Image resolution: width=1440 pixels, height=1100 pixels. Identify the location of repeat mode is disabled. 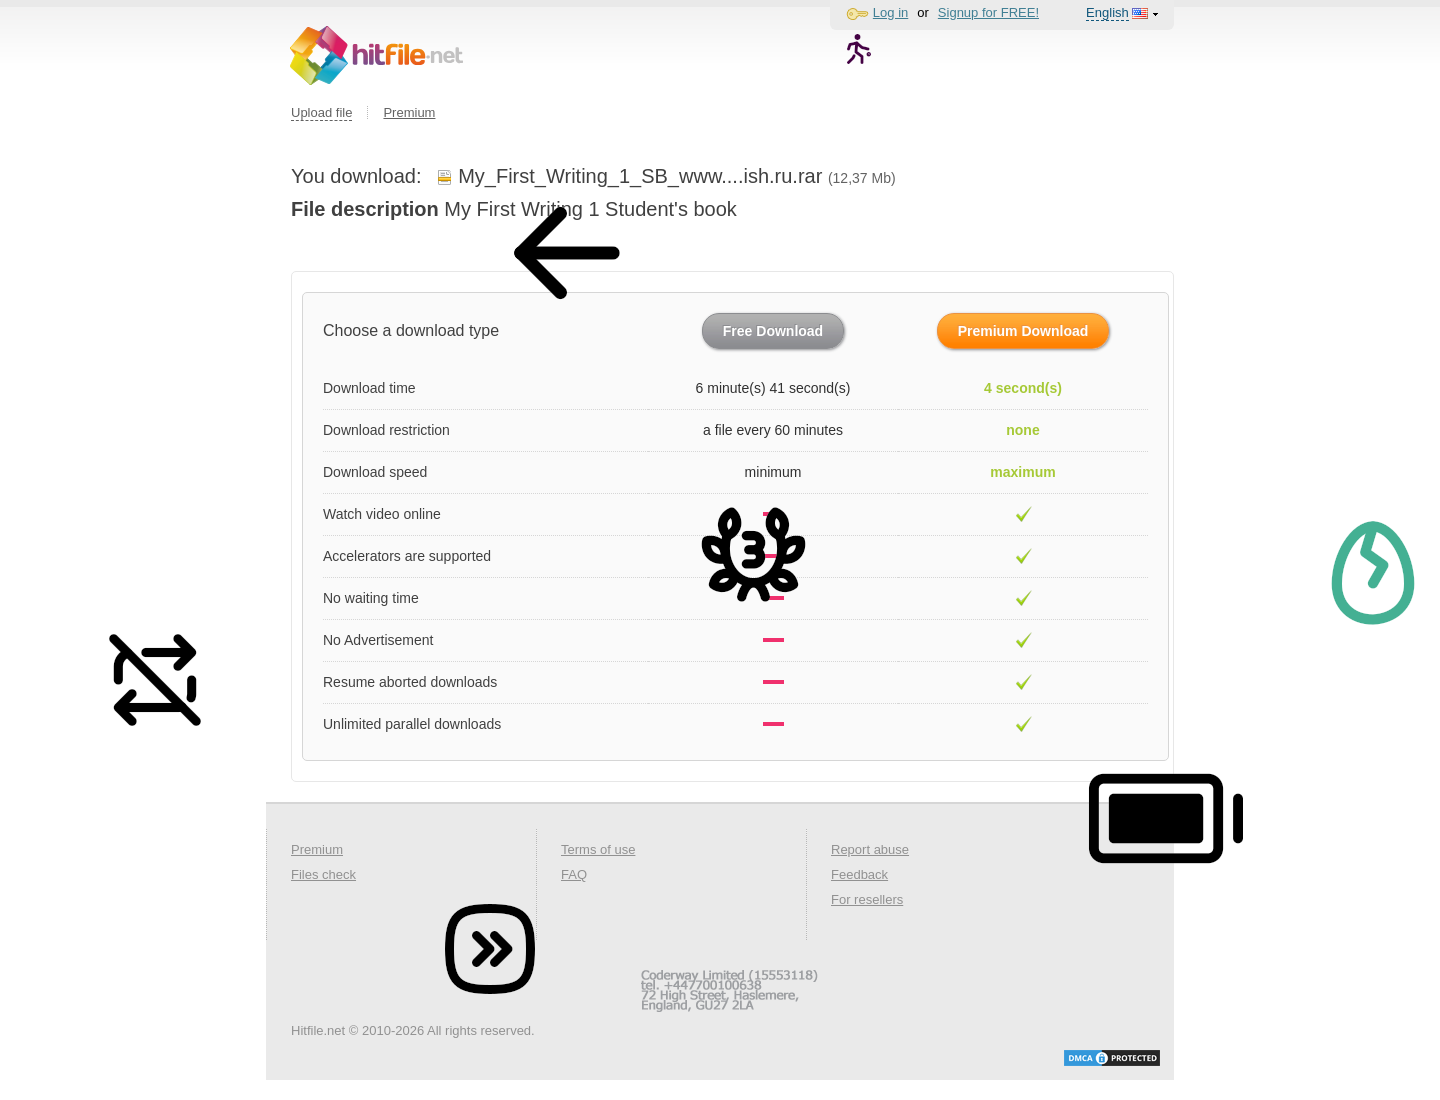
(155, 680).